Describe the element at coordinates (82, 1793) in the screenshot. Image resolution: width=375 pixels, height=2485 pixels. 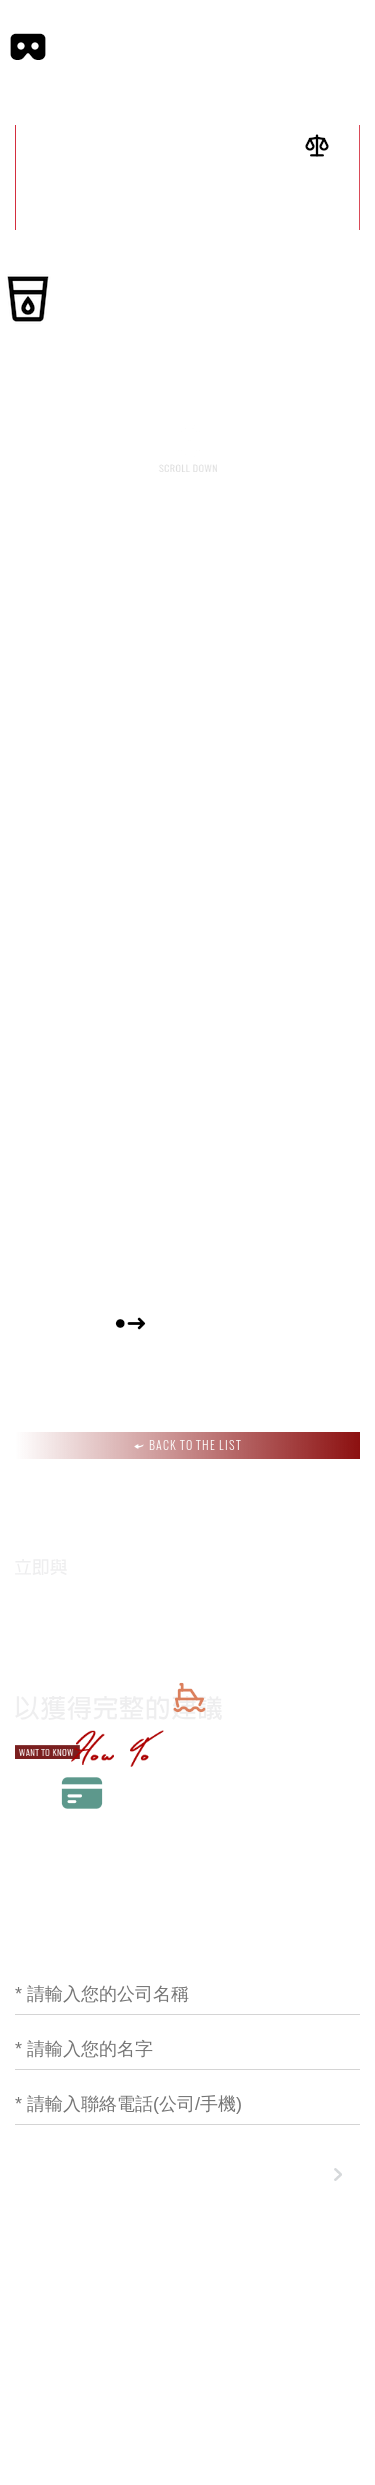
I see `access payment methods` at that location.